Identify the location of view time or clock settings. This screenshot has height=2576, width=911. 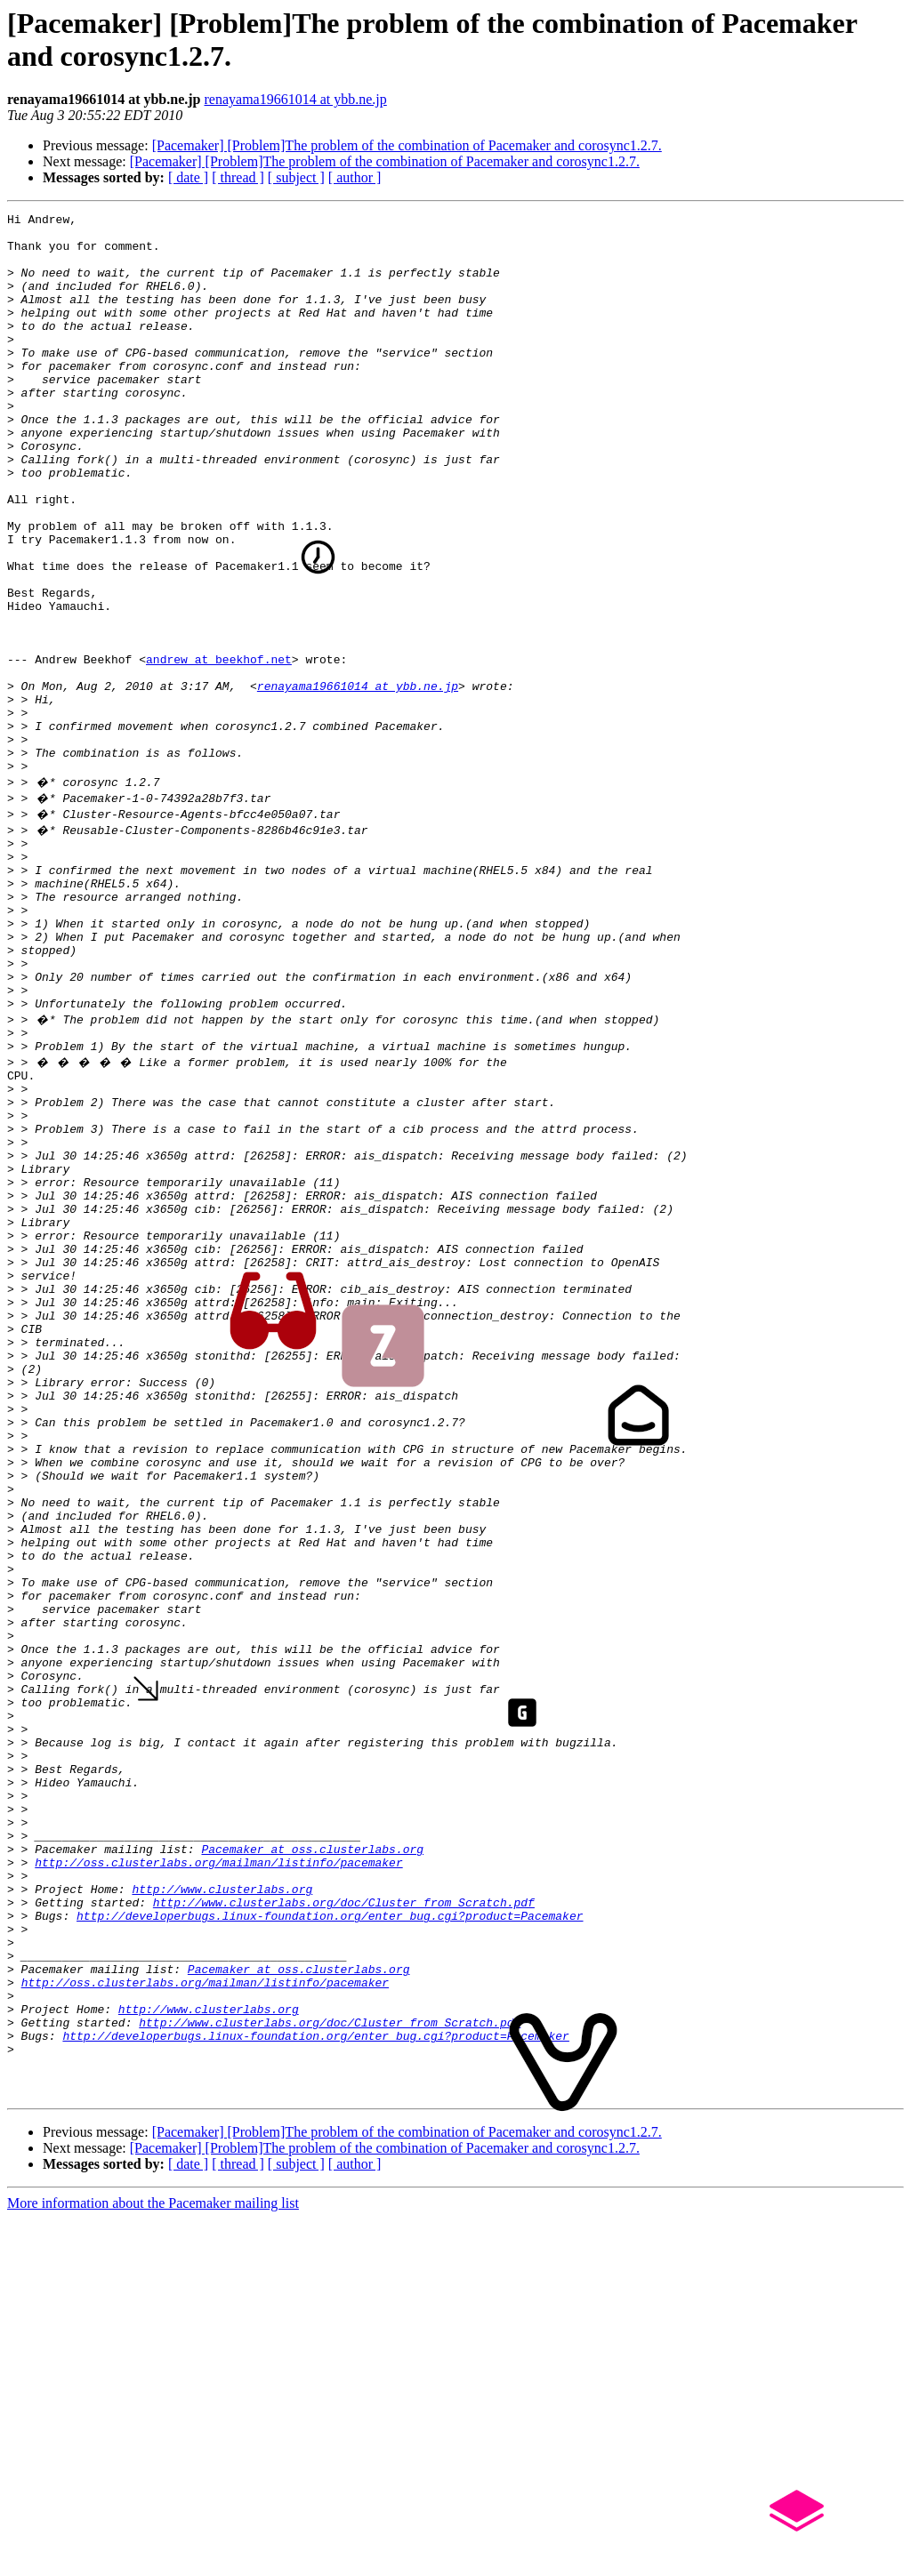
(318, 557).